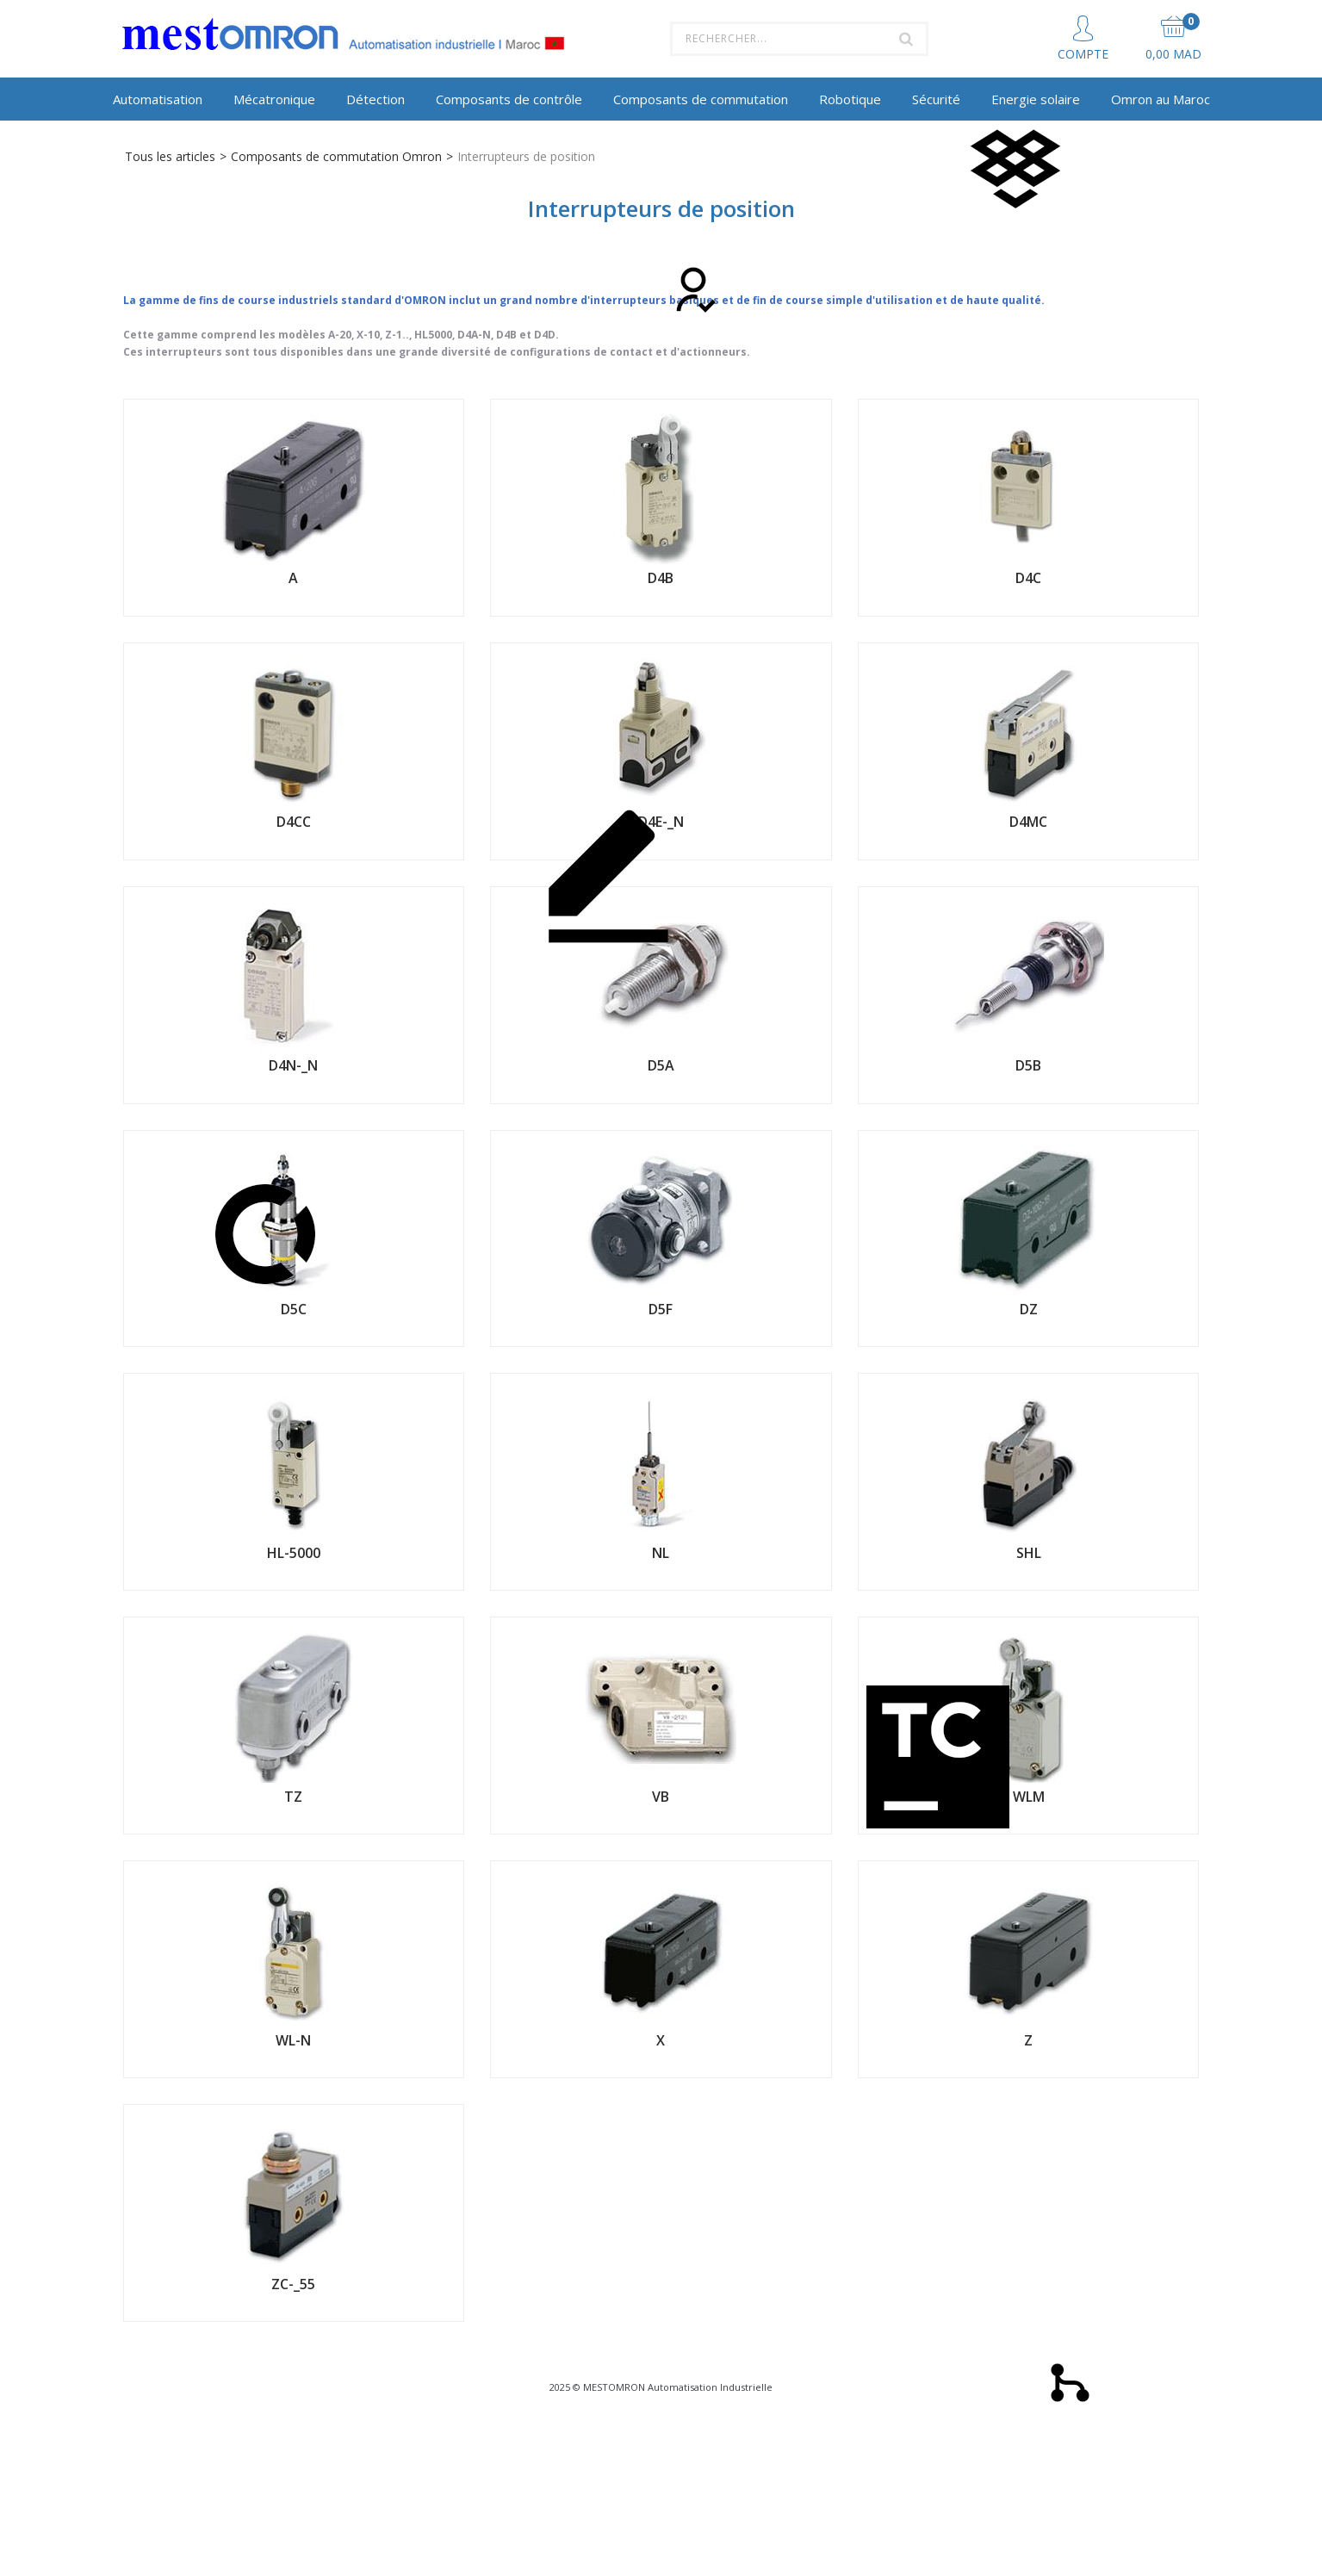 The image size is (1322, 2576). What do you see at coordinates (1070, 2382) in the screenshot?
I see `merge branches in a git repository` at bounding box center [1070, 2382].